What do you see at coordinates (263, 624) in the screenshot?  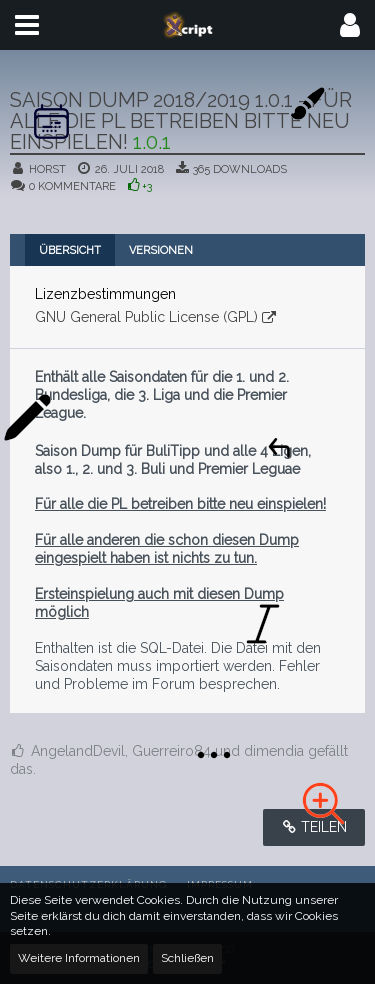 I see `apply italic formatting to selected text` at bounding box center [263, 624].